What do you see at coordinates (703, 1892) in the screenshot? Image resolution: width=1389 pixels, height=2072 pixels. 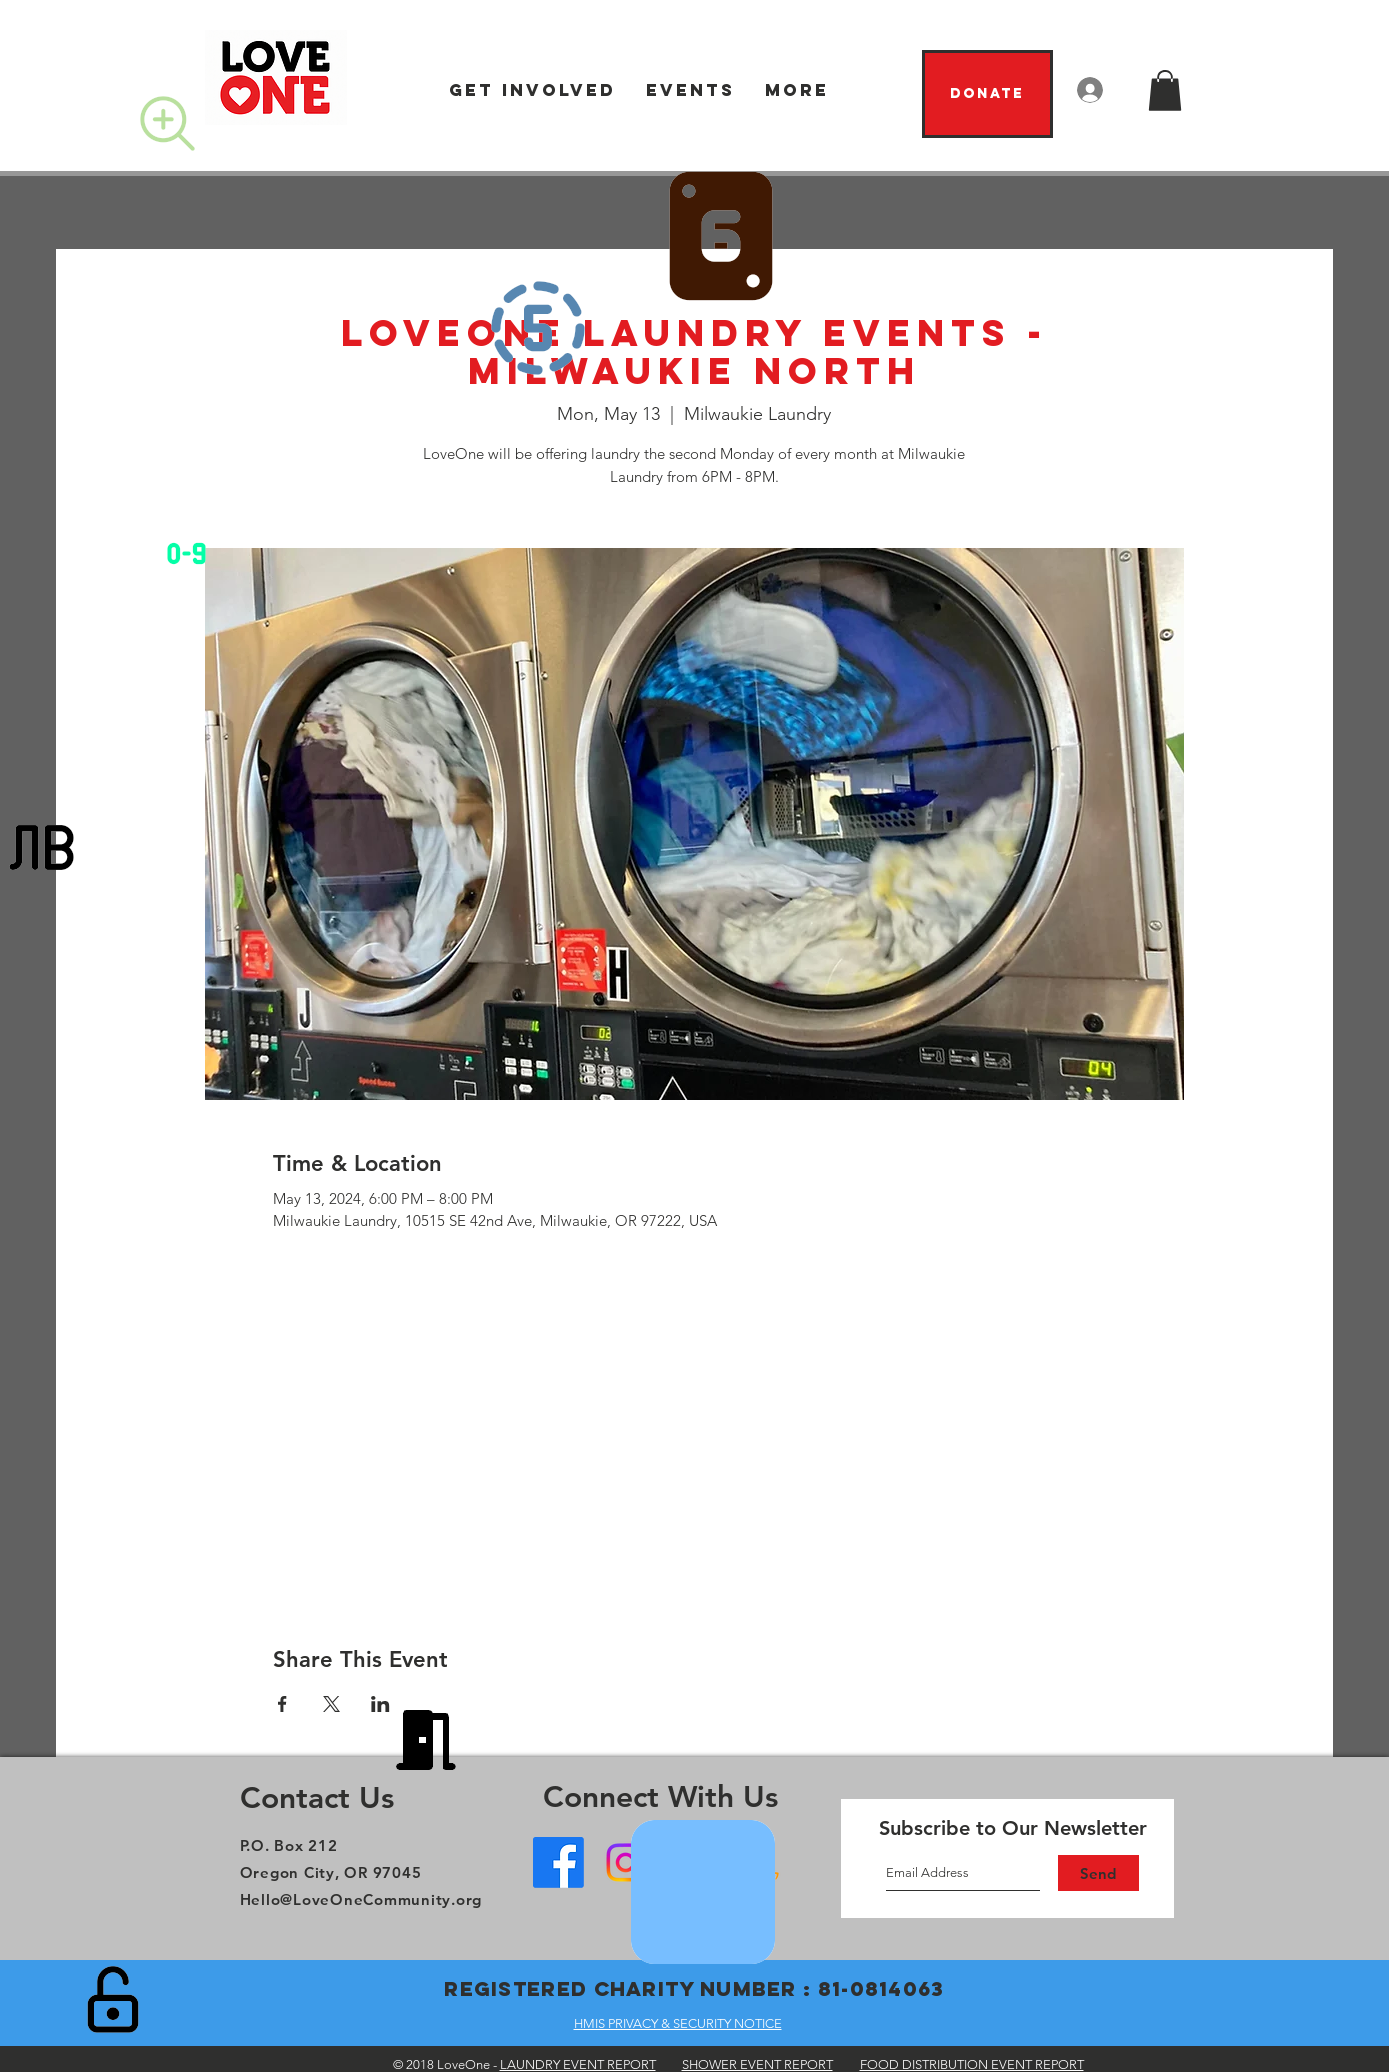 I see `crop image to square aspect ratio` at bounding box center [703, 1892].